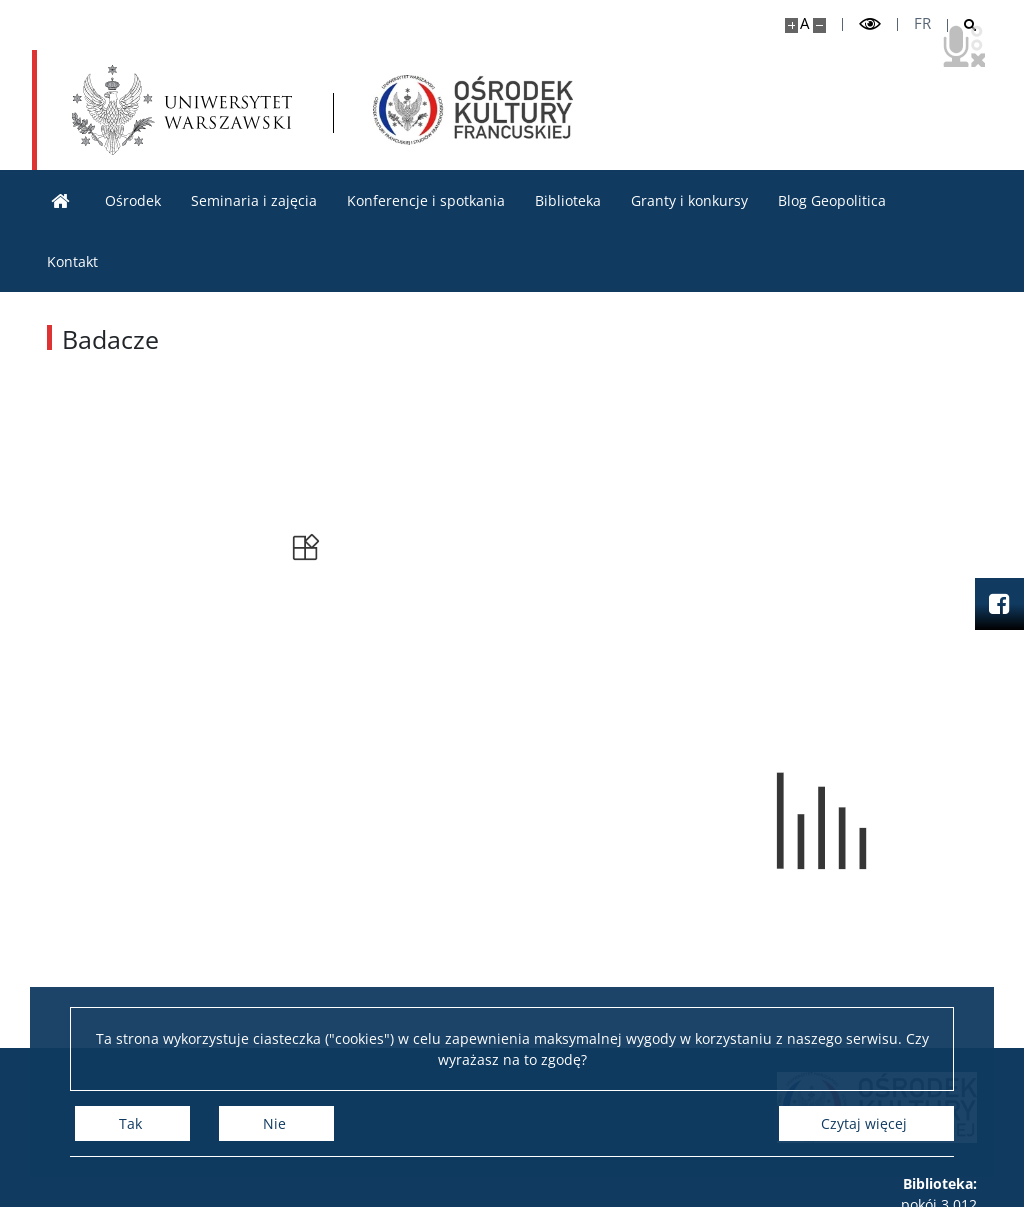  Describe the element at coordinates (306, 547) in the screenshot. I see `install new software or application` at that location.